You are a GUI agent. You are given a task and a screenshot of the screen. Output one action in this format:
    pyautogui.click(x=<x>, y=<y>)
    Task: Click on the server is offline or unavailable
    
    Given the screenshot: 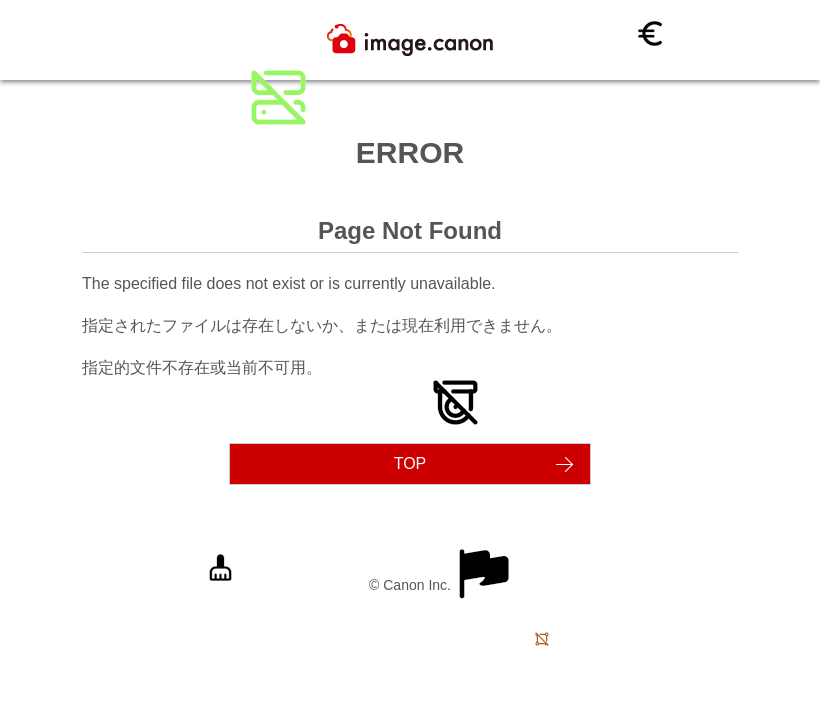 What is the action you would take?
    pyautogui.click(x=278, y=97)
    